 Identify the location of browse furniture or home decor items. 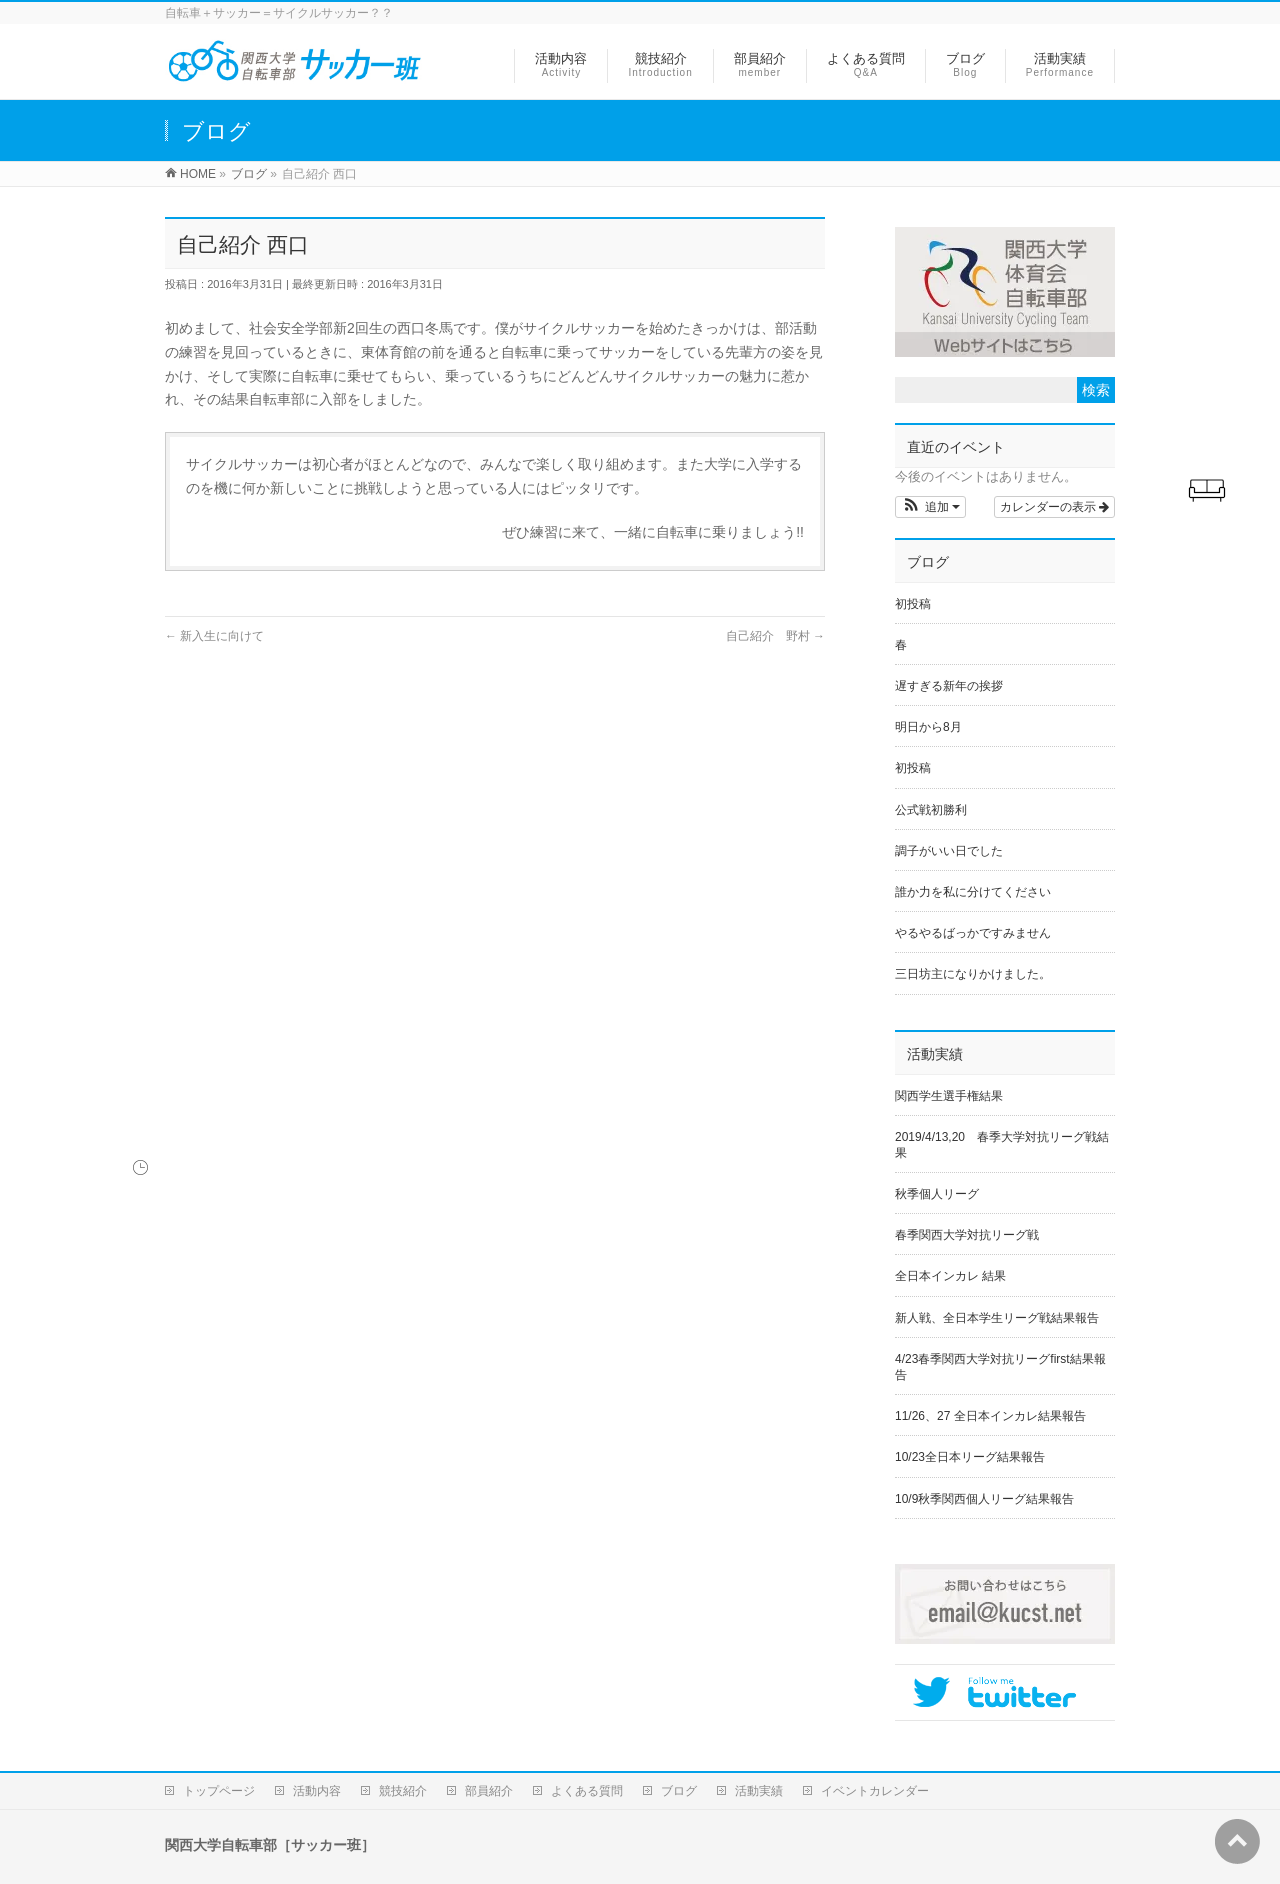
(1207, 490).